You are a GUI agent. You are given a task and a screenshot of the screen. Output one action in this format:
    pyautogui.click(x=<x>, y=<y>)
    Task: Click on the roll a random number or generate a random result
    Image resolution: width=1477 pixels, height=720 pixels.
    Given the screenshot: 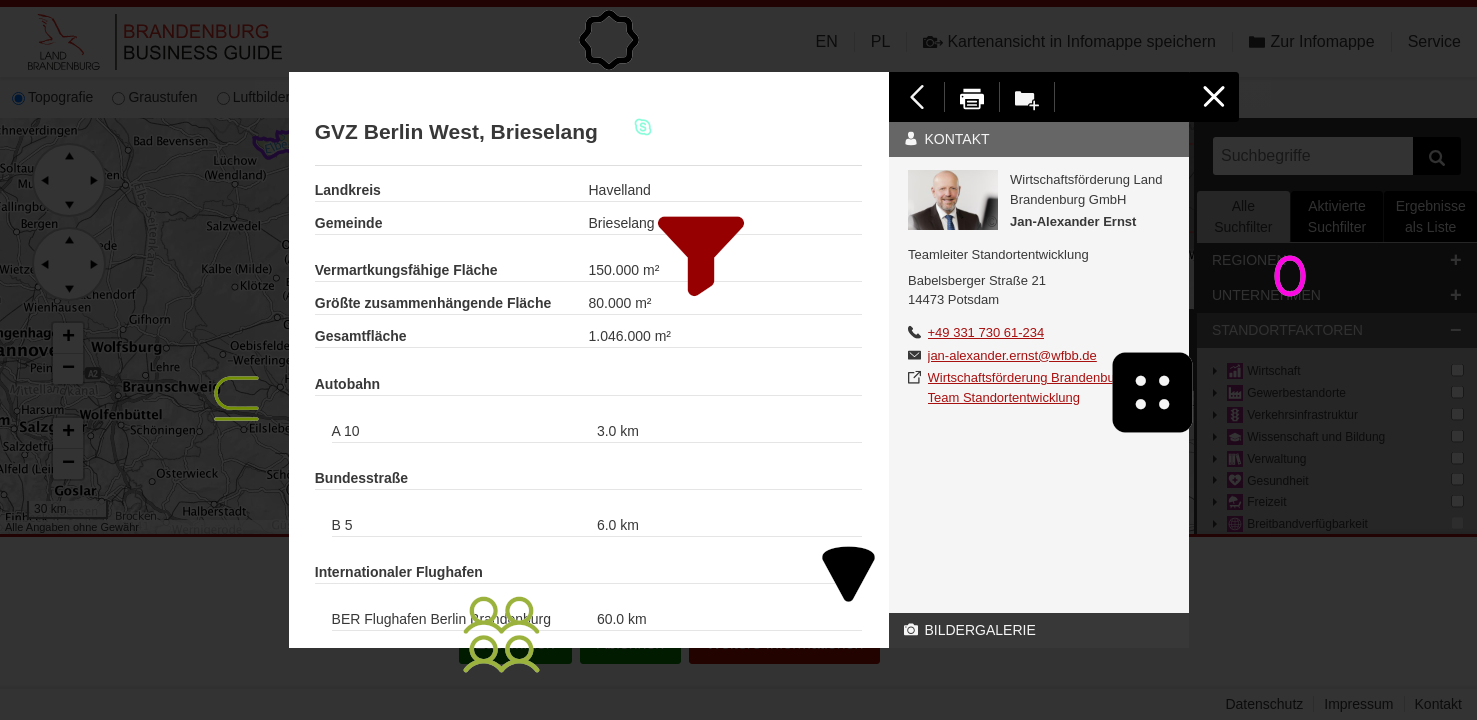 What is the action you would take?
    pyautogui.click(x=1152, y=392)
    